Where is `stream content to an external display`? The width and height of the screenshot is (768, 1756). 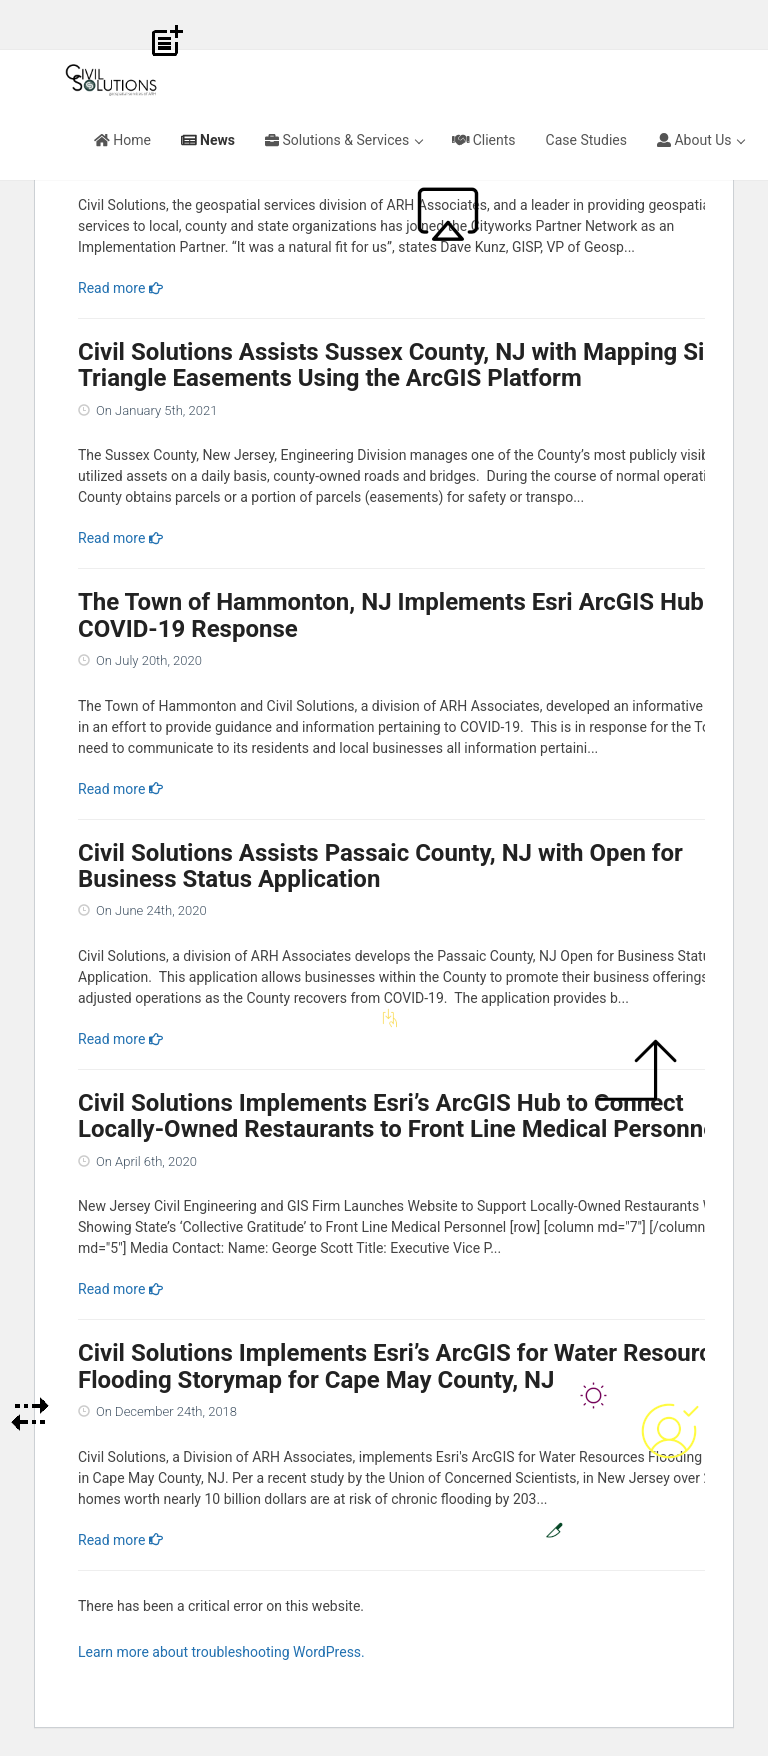 stream content to an external display is located at coordinates (448, 213).